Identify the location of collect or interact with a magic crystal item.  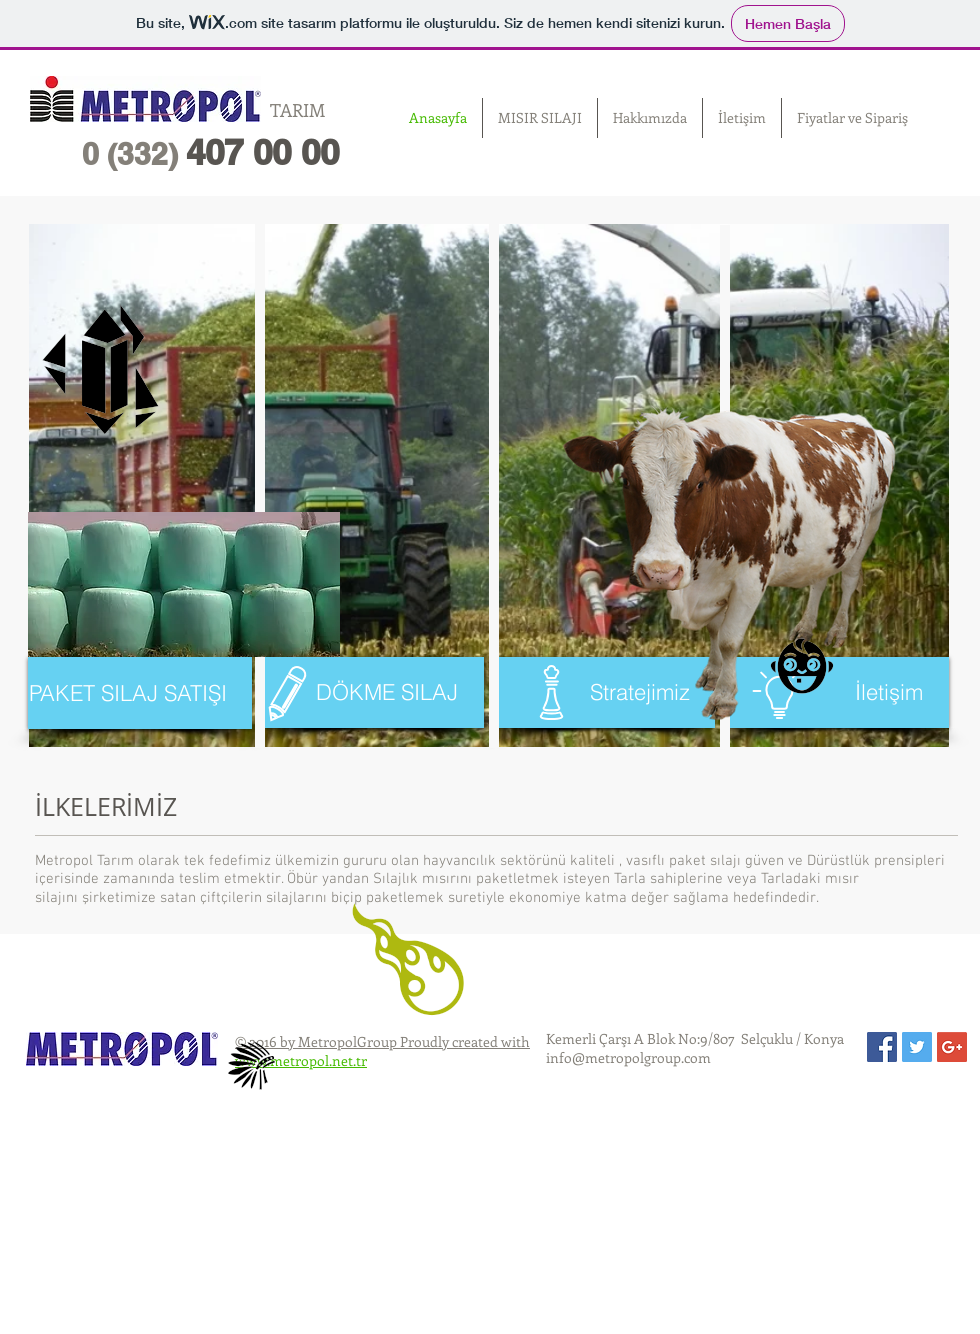
(102, 368).